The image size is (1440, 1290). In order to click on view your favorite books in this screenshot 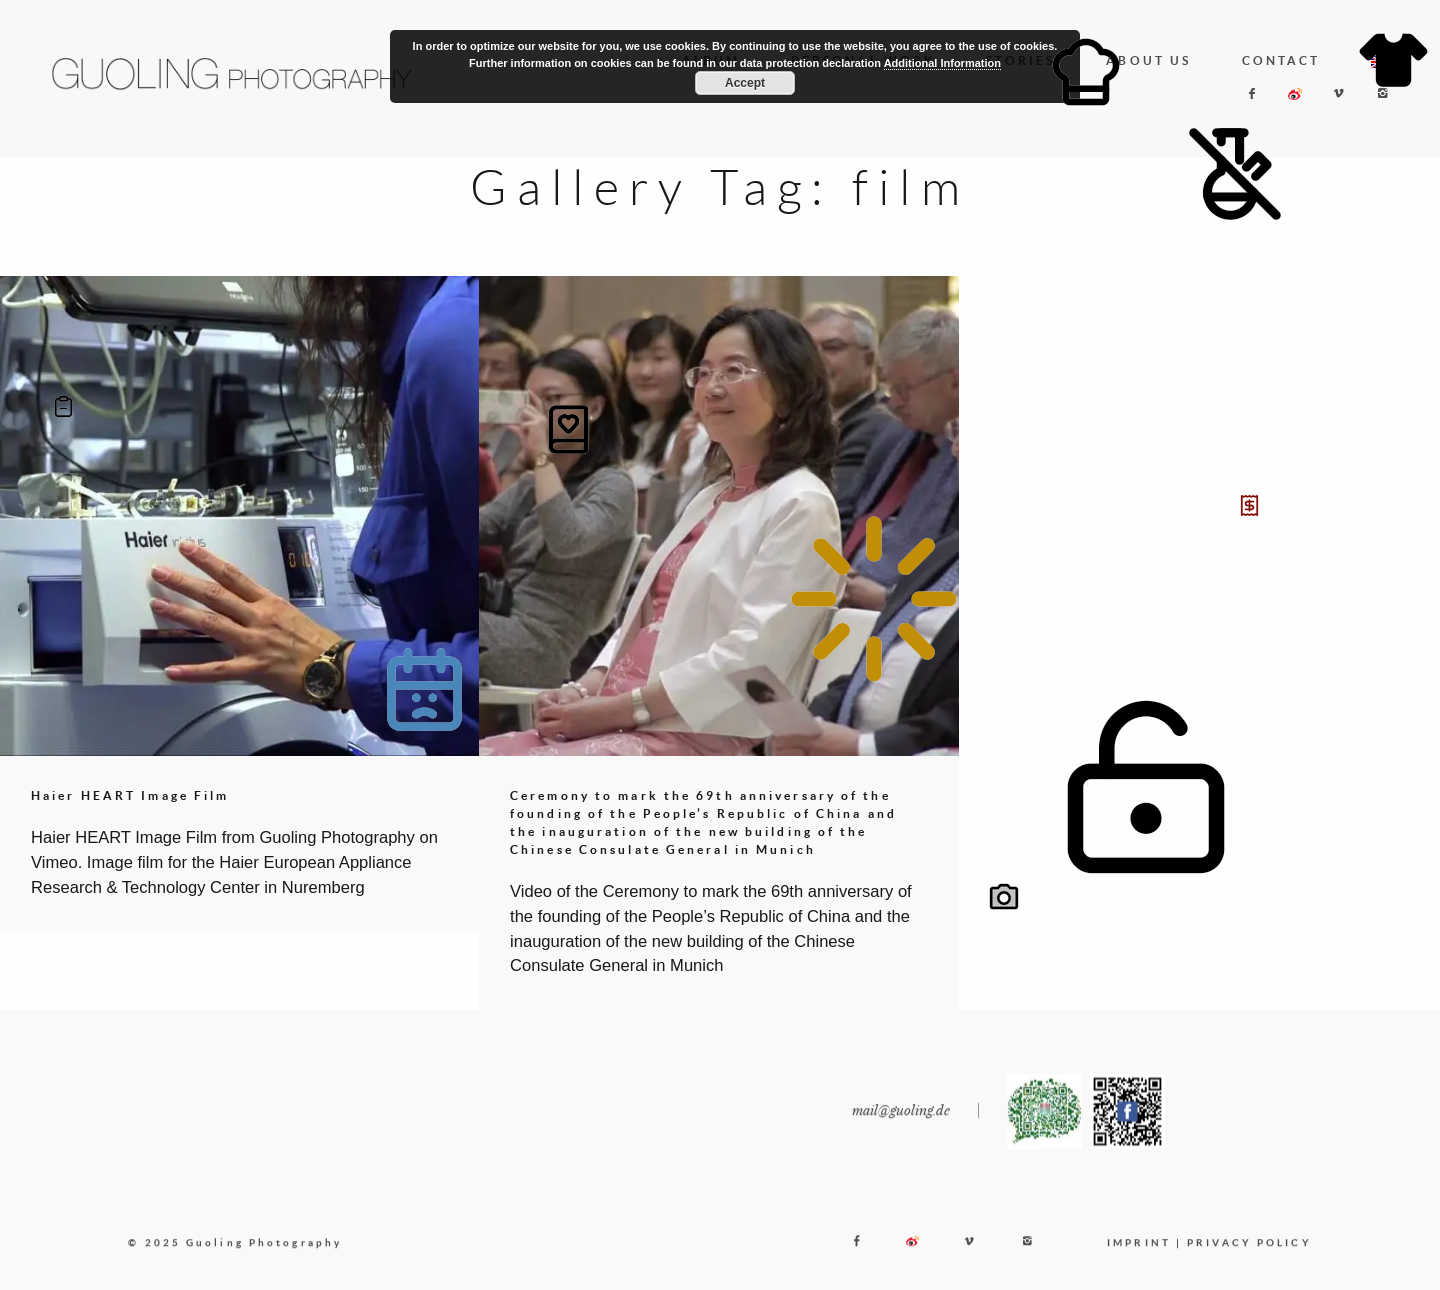, I will do `click(568, 429)`.